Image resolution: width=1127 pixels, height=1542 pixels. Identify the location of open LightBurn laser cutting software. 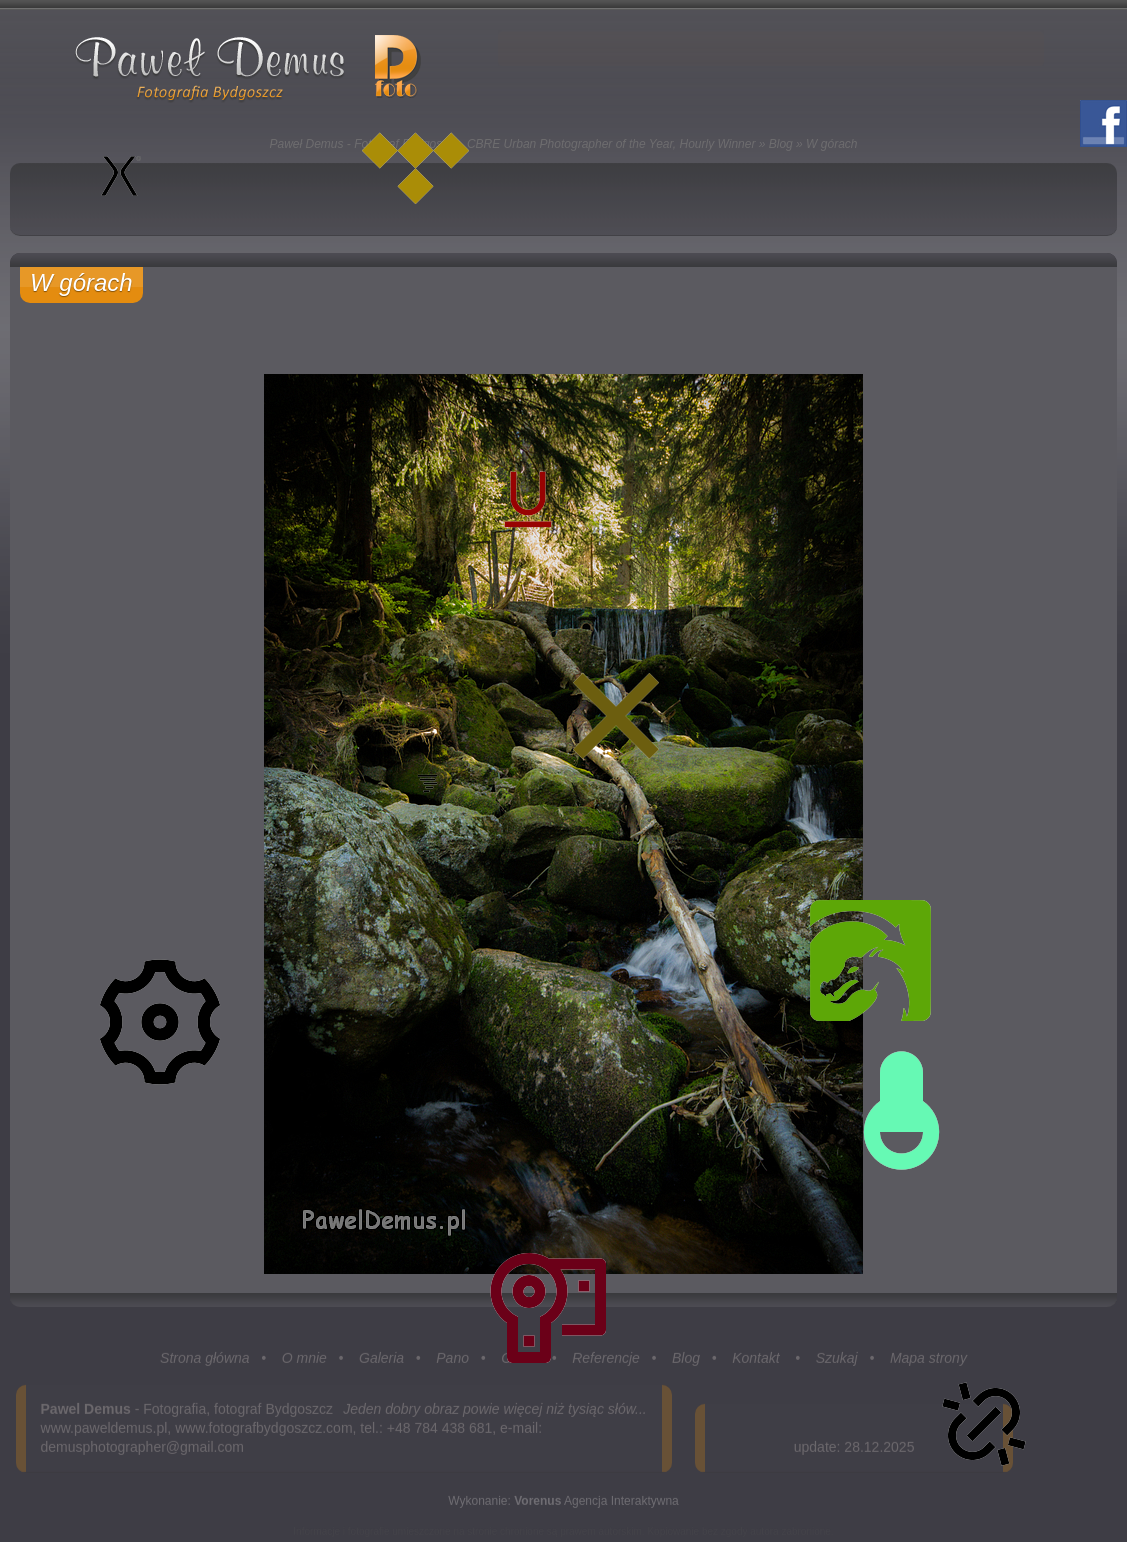
(870, 960).